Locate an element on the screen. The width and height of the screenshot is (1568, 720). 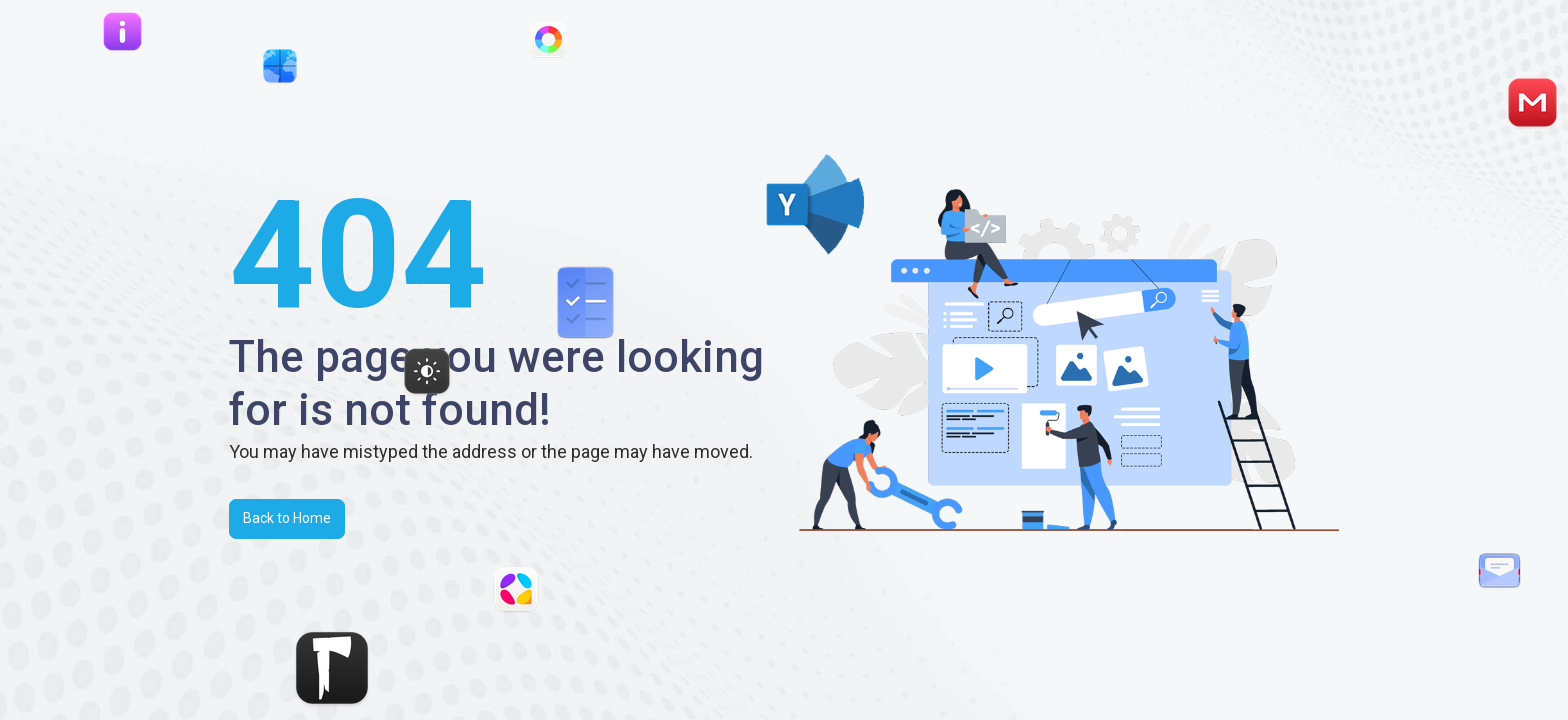
open Microsoft Yammer app is located at coordinates (815, 204).